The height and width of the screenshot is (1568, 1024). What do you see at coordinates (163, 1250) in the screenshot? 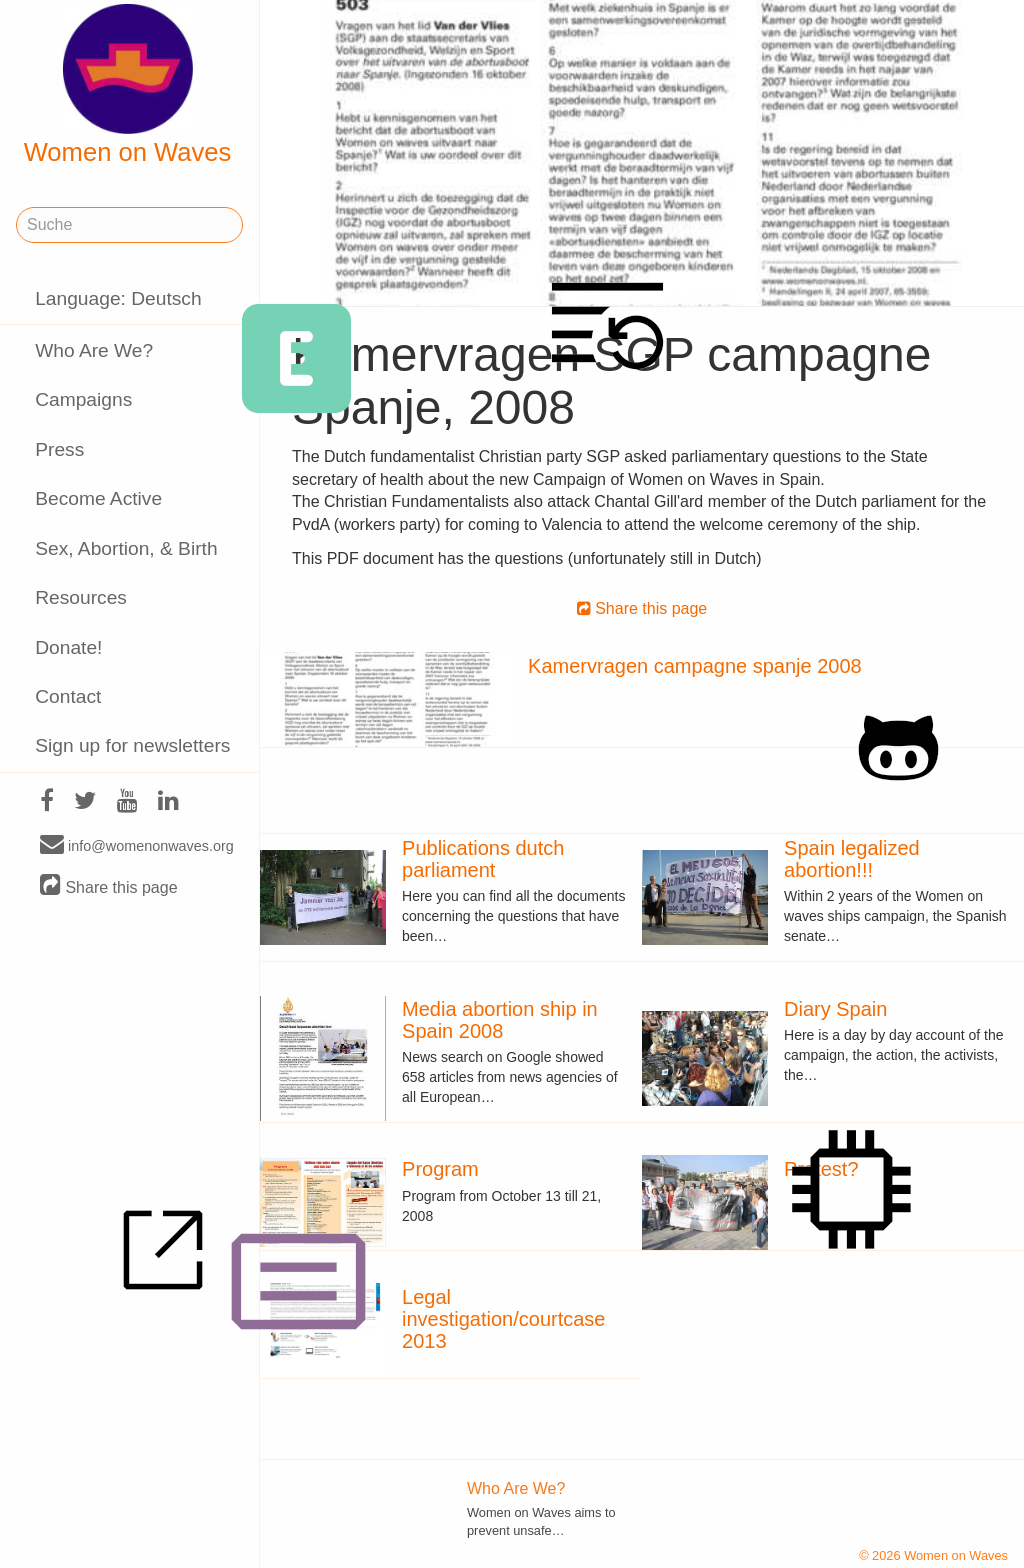
I see `open link in a new window or tab` at bounding box center [163, 1250].